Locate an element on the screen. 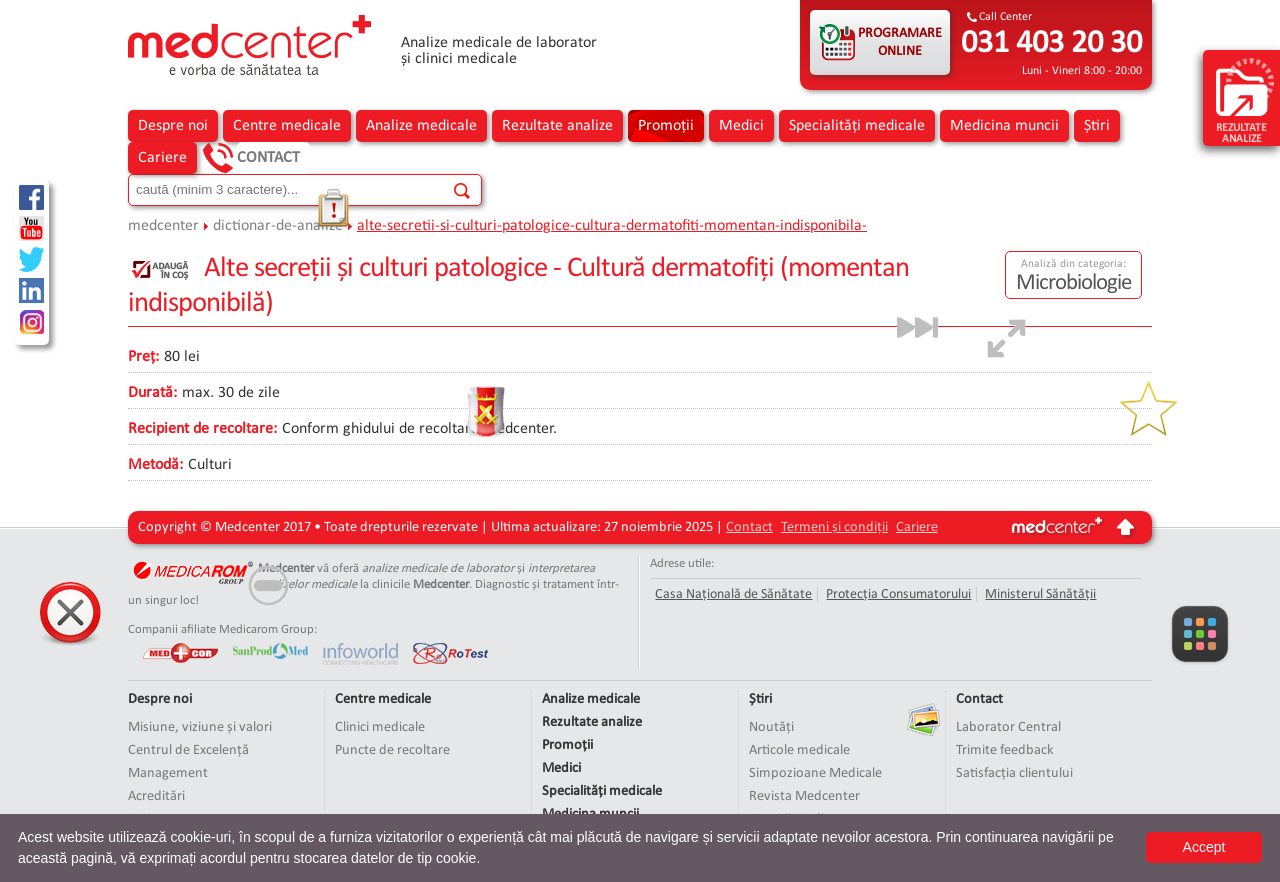 The height and width of the screenshot is (882, 1280). indicates a partially selected or indeterminate radio button state is located at coordinates (268, 585).